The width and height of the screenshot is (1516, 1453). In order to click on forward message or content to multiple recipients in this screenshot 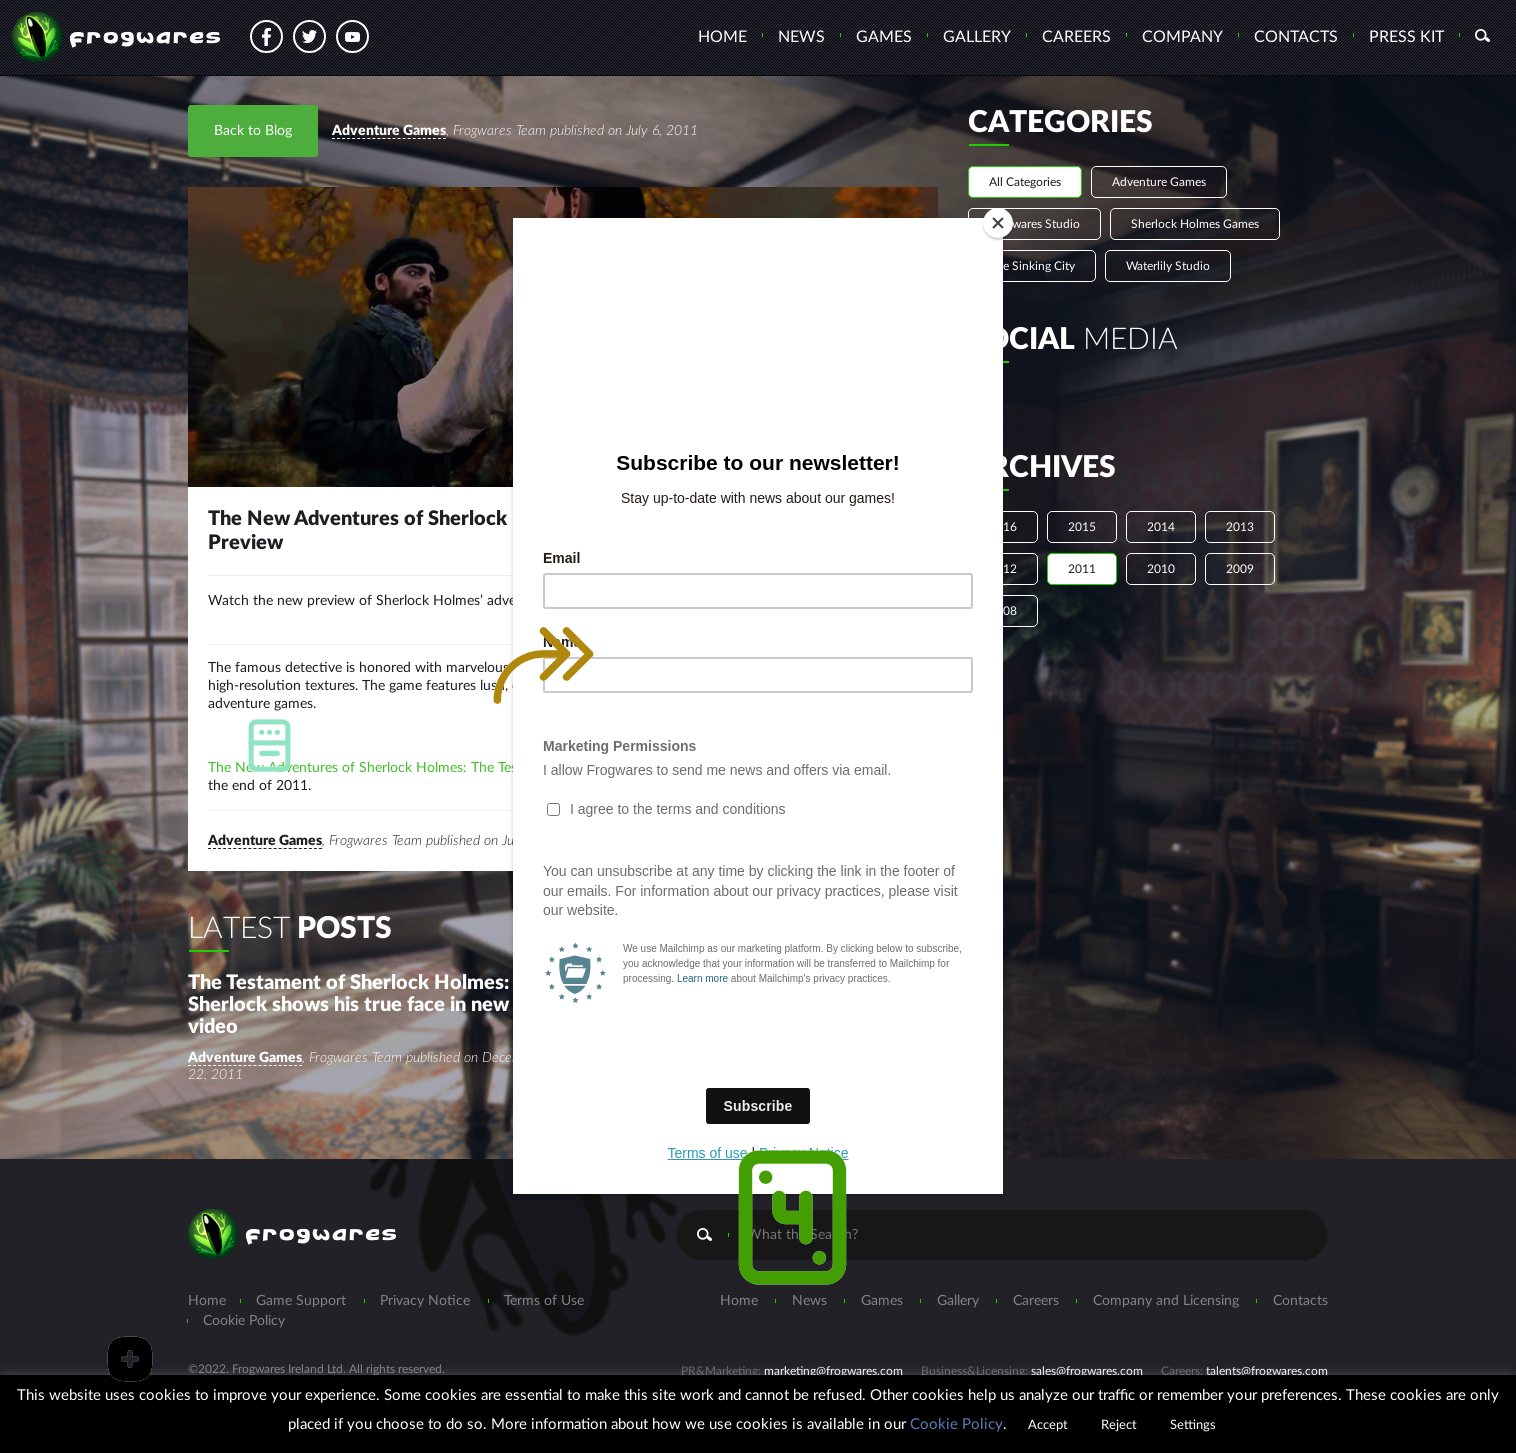, I will do `click(543, 665)`.